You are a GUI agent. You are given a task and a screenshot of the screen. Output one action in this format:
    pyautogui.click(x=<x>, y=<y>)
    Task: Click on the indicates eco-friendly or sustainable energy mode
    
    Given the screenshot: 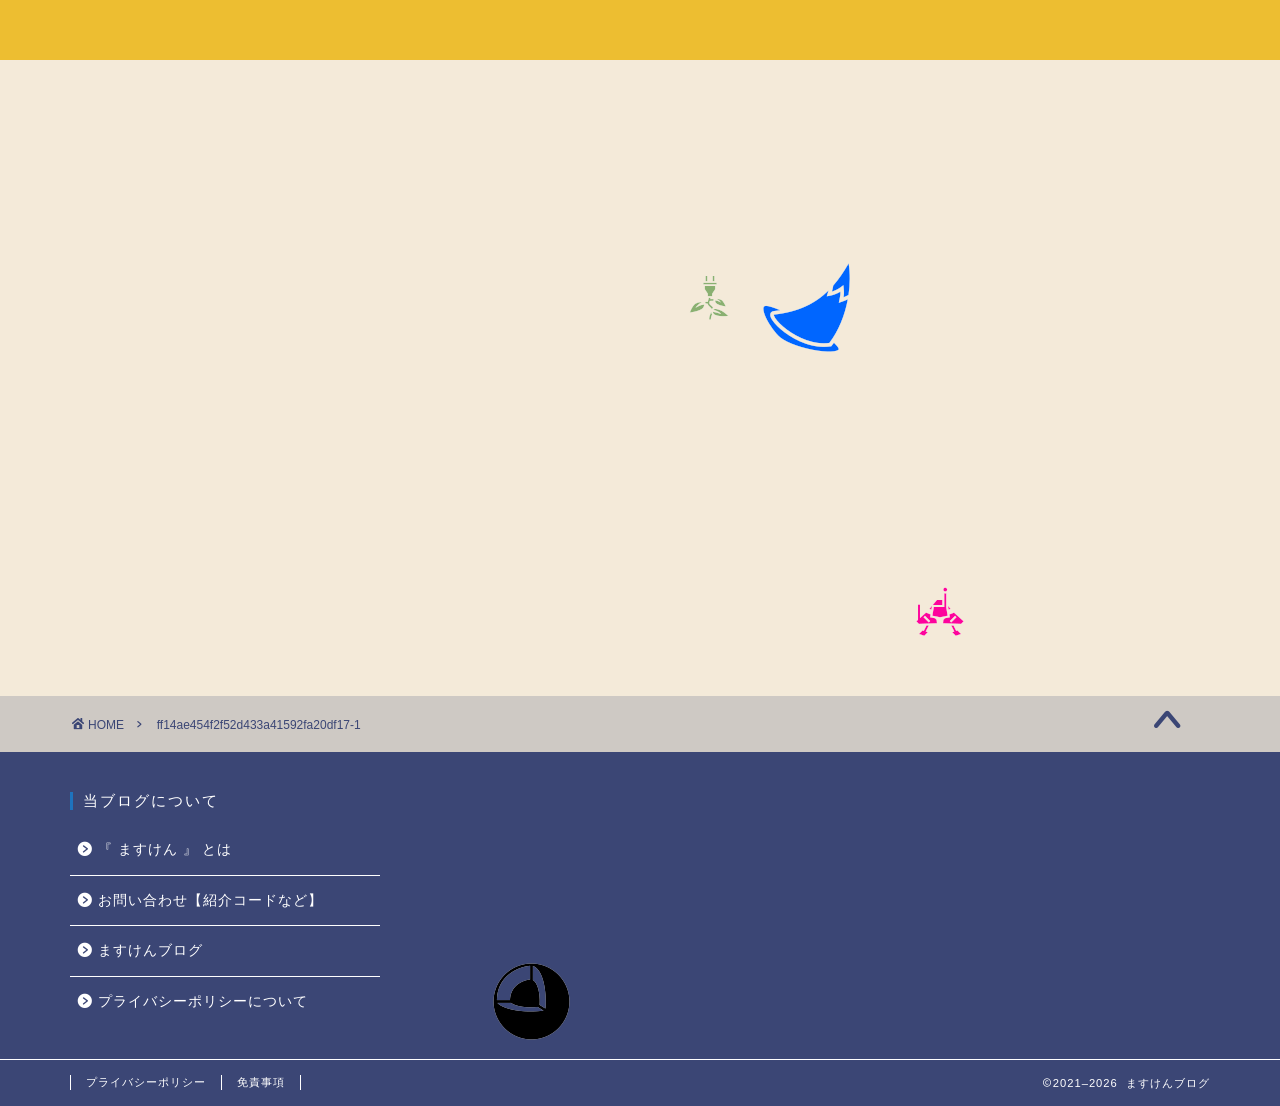 What is the action you would take?
    pyautogui.click(x=710, y=297)
    